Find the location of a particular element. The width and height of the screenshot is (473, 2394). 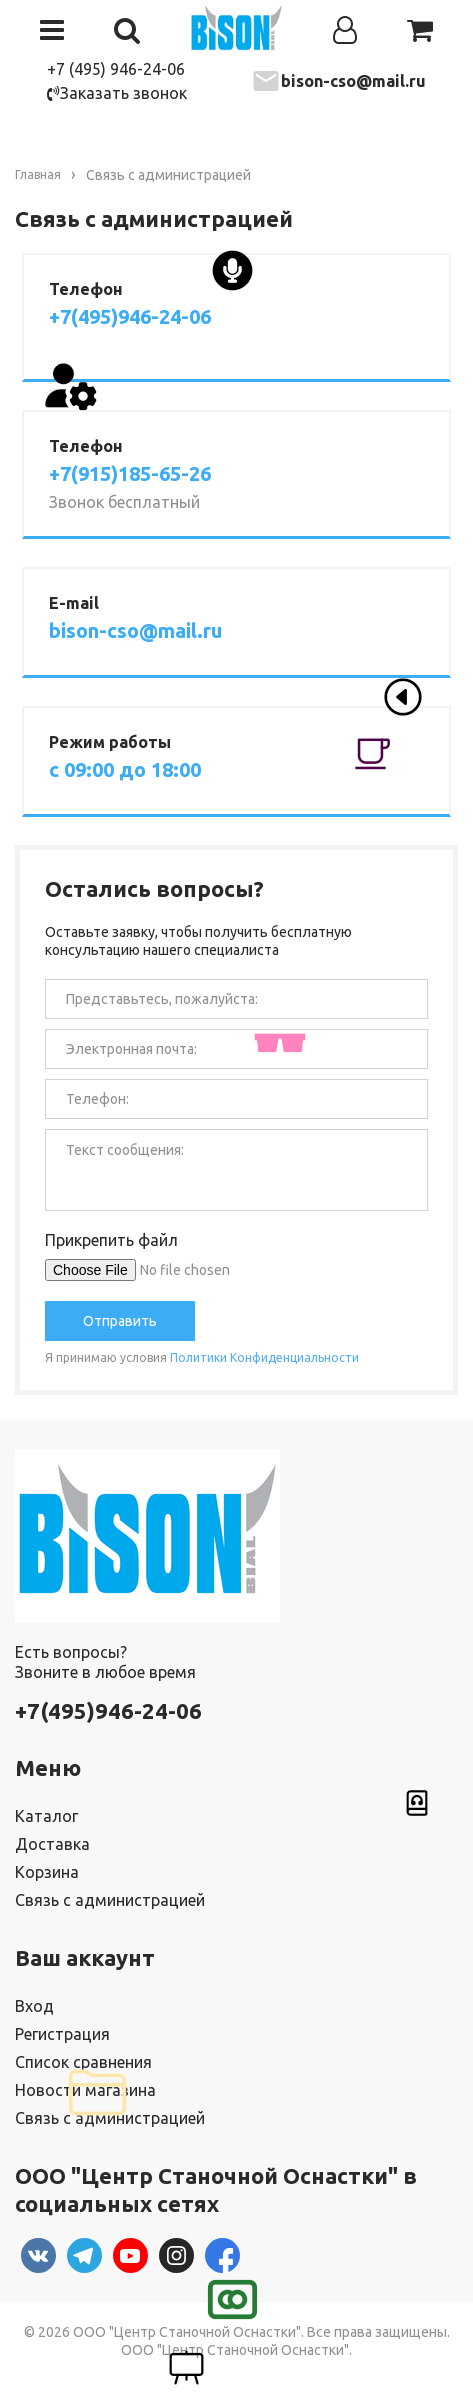

access your files and documents is located at coordinates (97, 2092).